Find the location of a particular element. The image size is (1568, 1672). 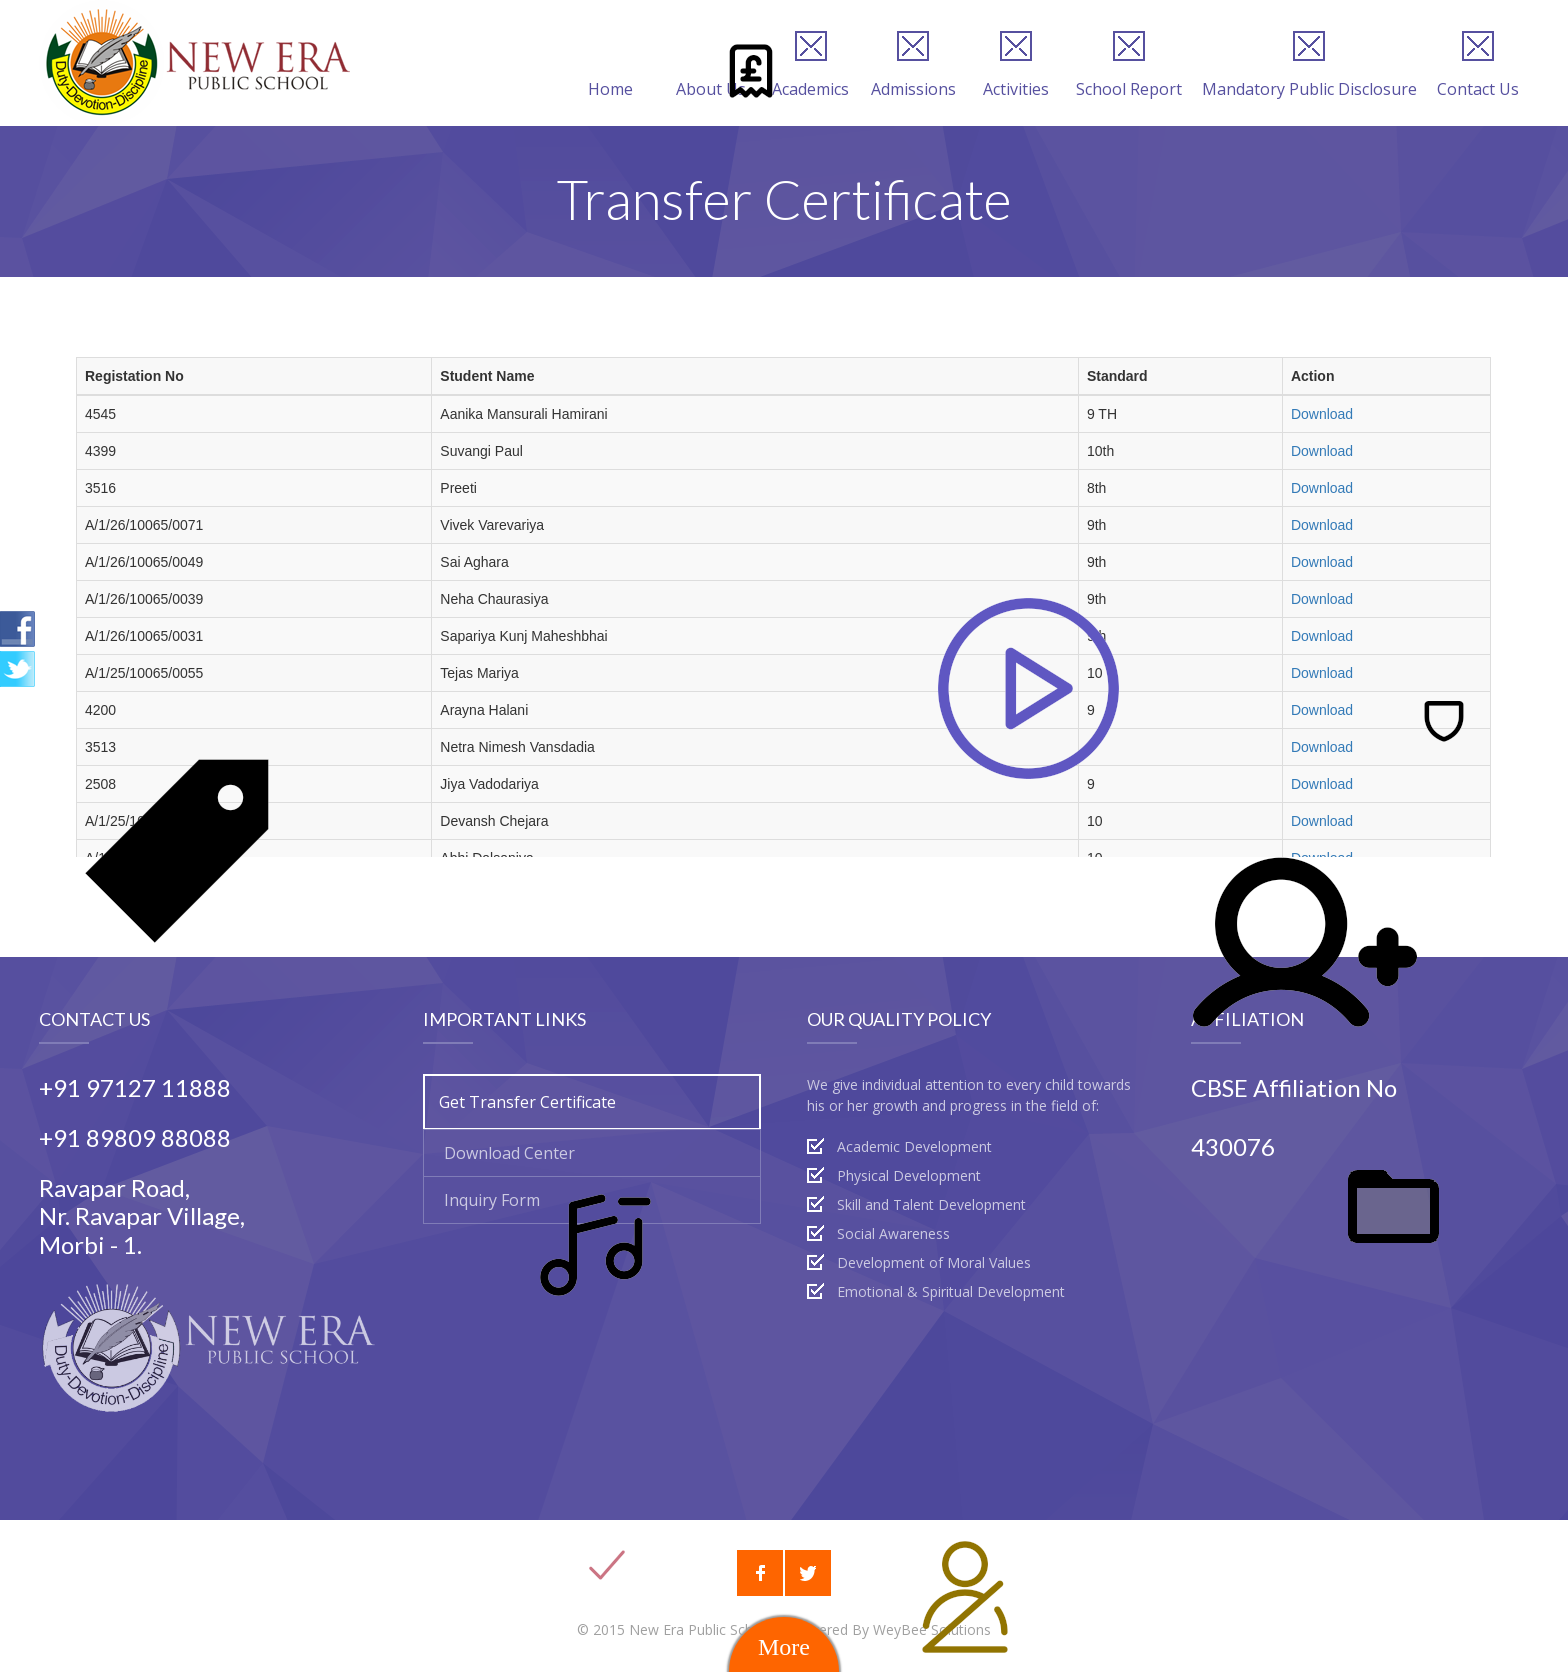

remove a song from playlist is located at coordinates (597, 1242).